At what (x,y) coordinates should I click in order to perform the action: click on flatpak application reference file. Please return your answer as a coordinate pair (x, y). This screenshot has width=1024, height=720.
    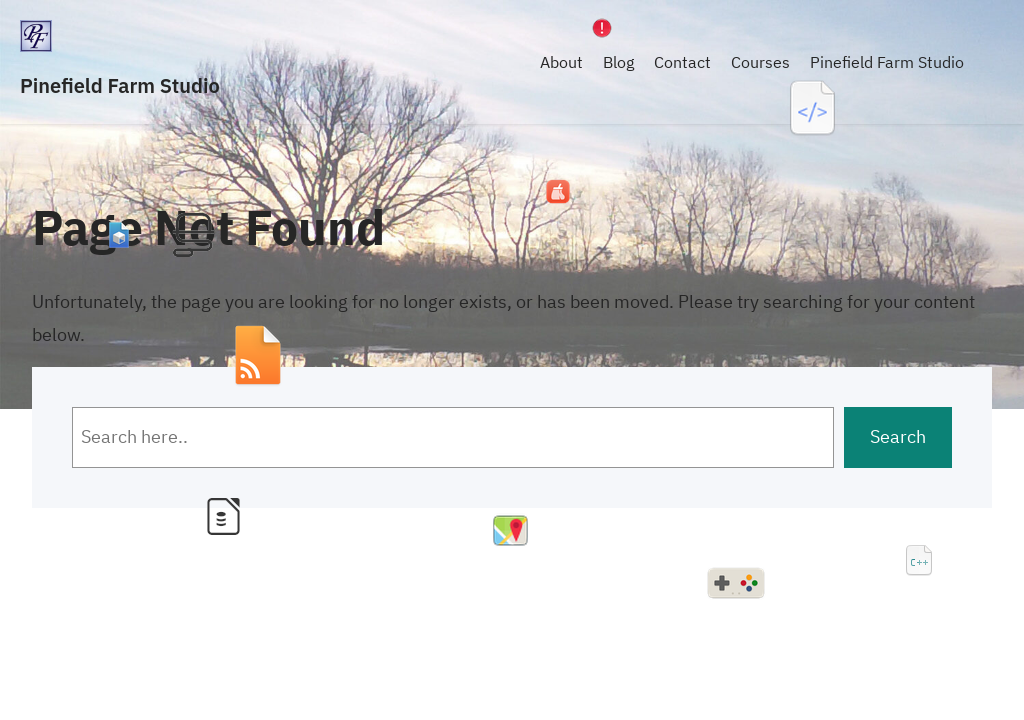
    Looking at the image, I should click on (119, 235).